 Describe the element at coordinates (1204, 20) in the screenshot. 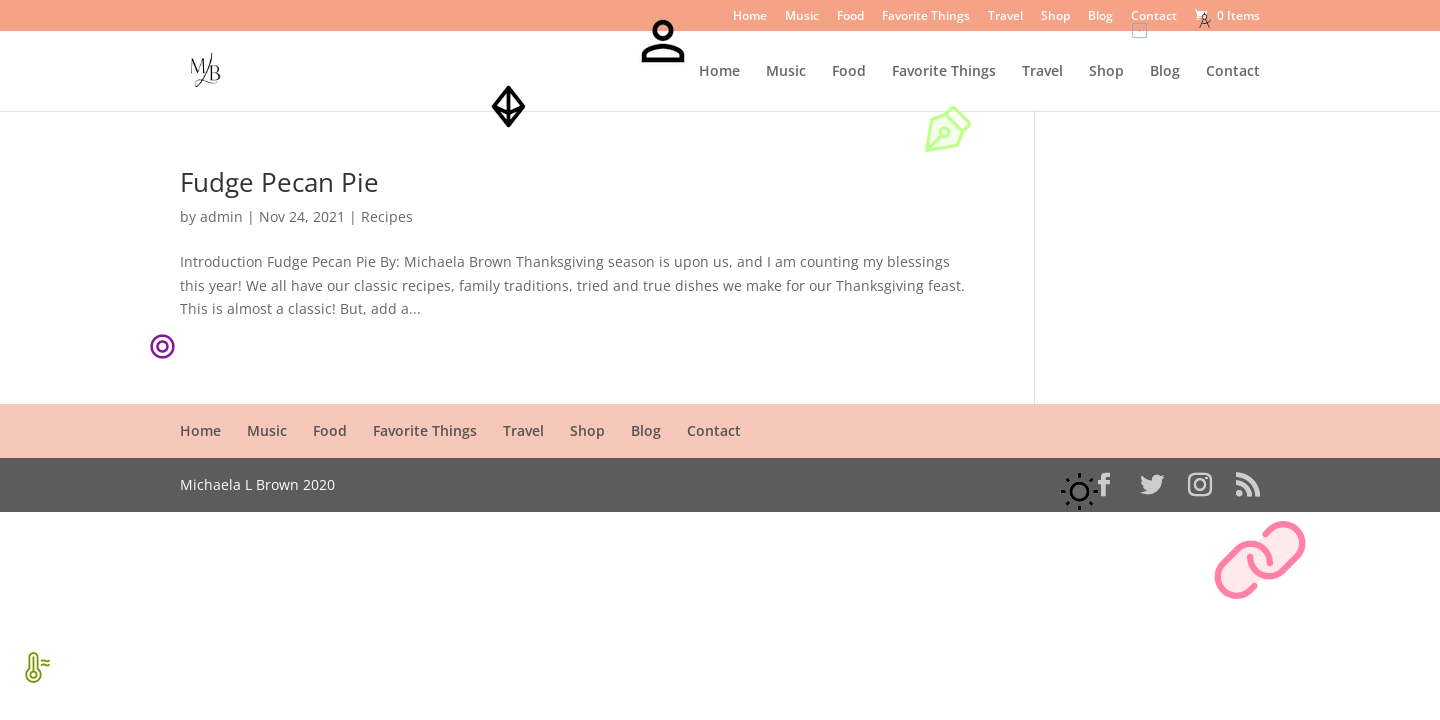

I see `access drawing or drafting tools` at that location.